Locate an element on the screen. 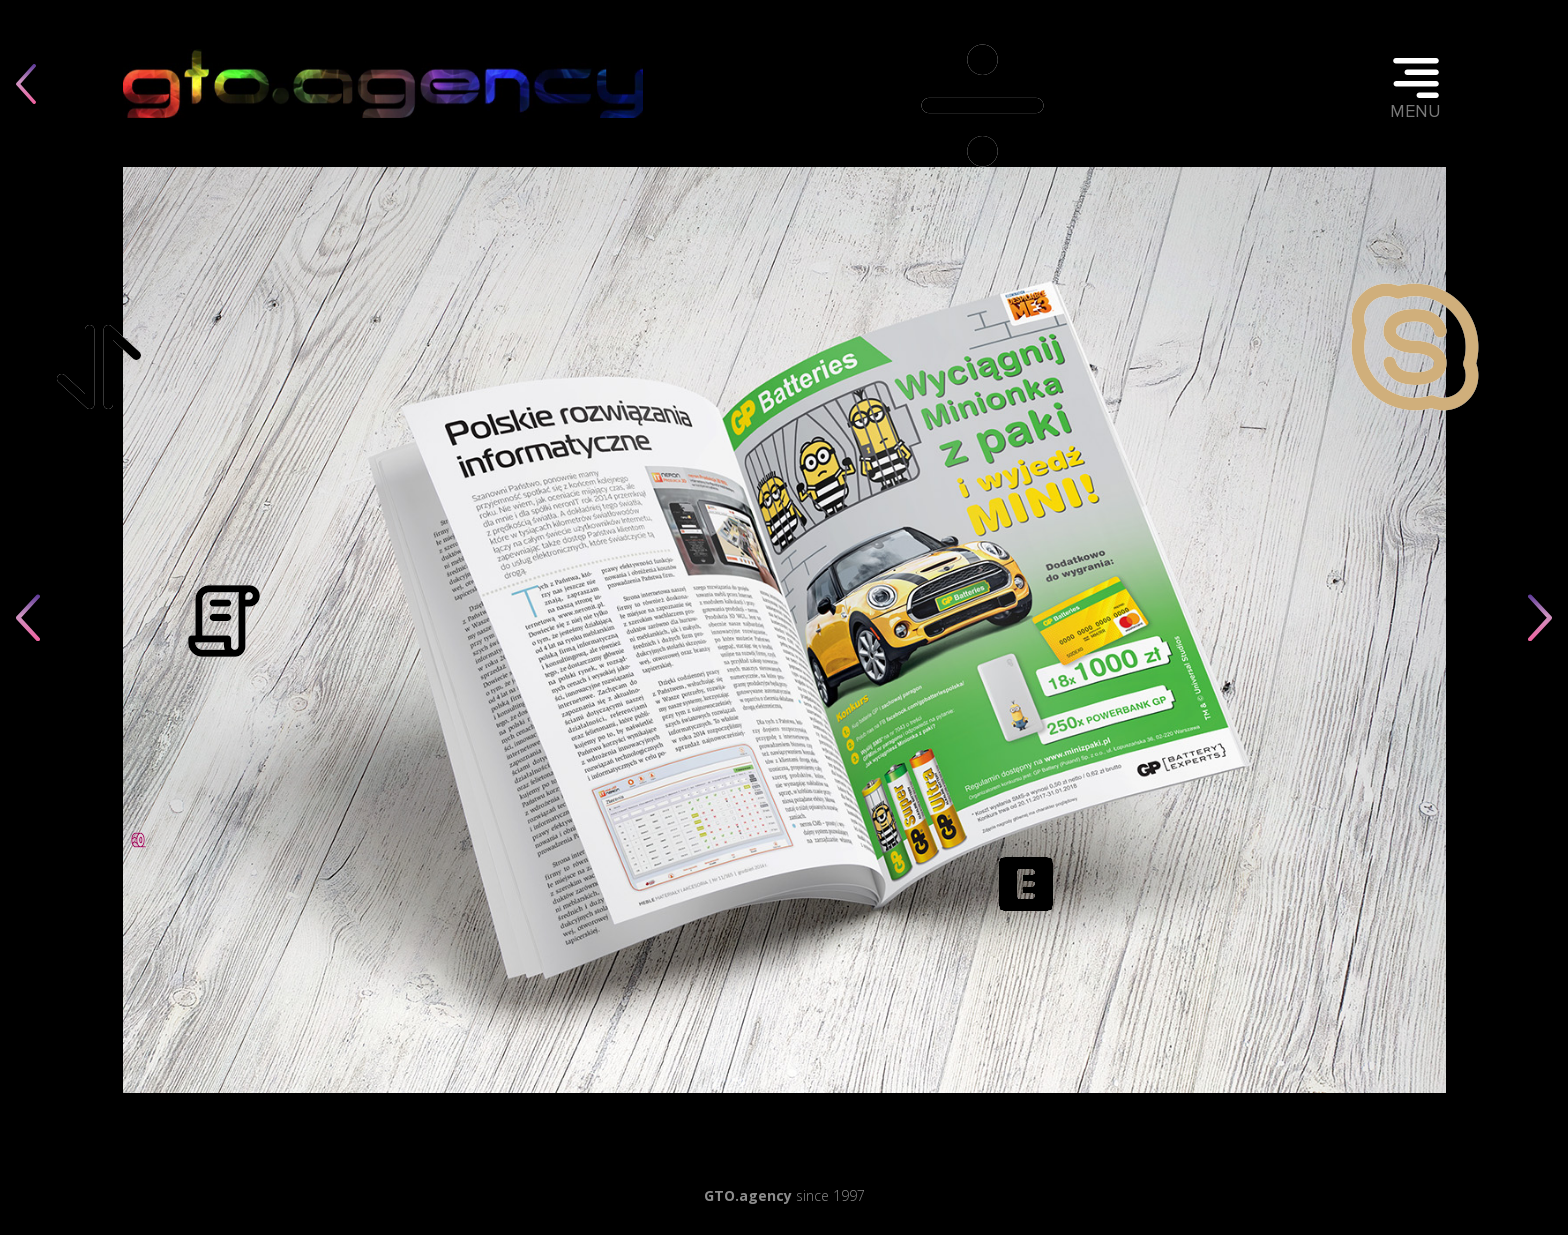 The width and height of the screenshot is (1568, 1235). access tire pressure or vehicle tire information is located at coordinates (138, 840).